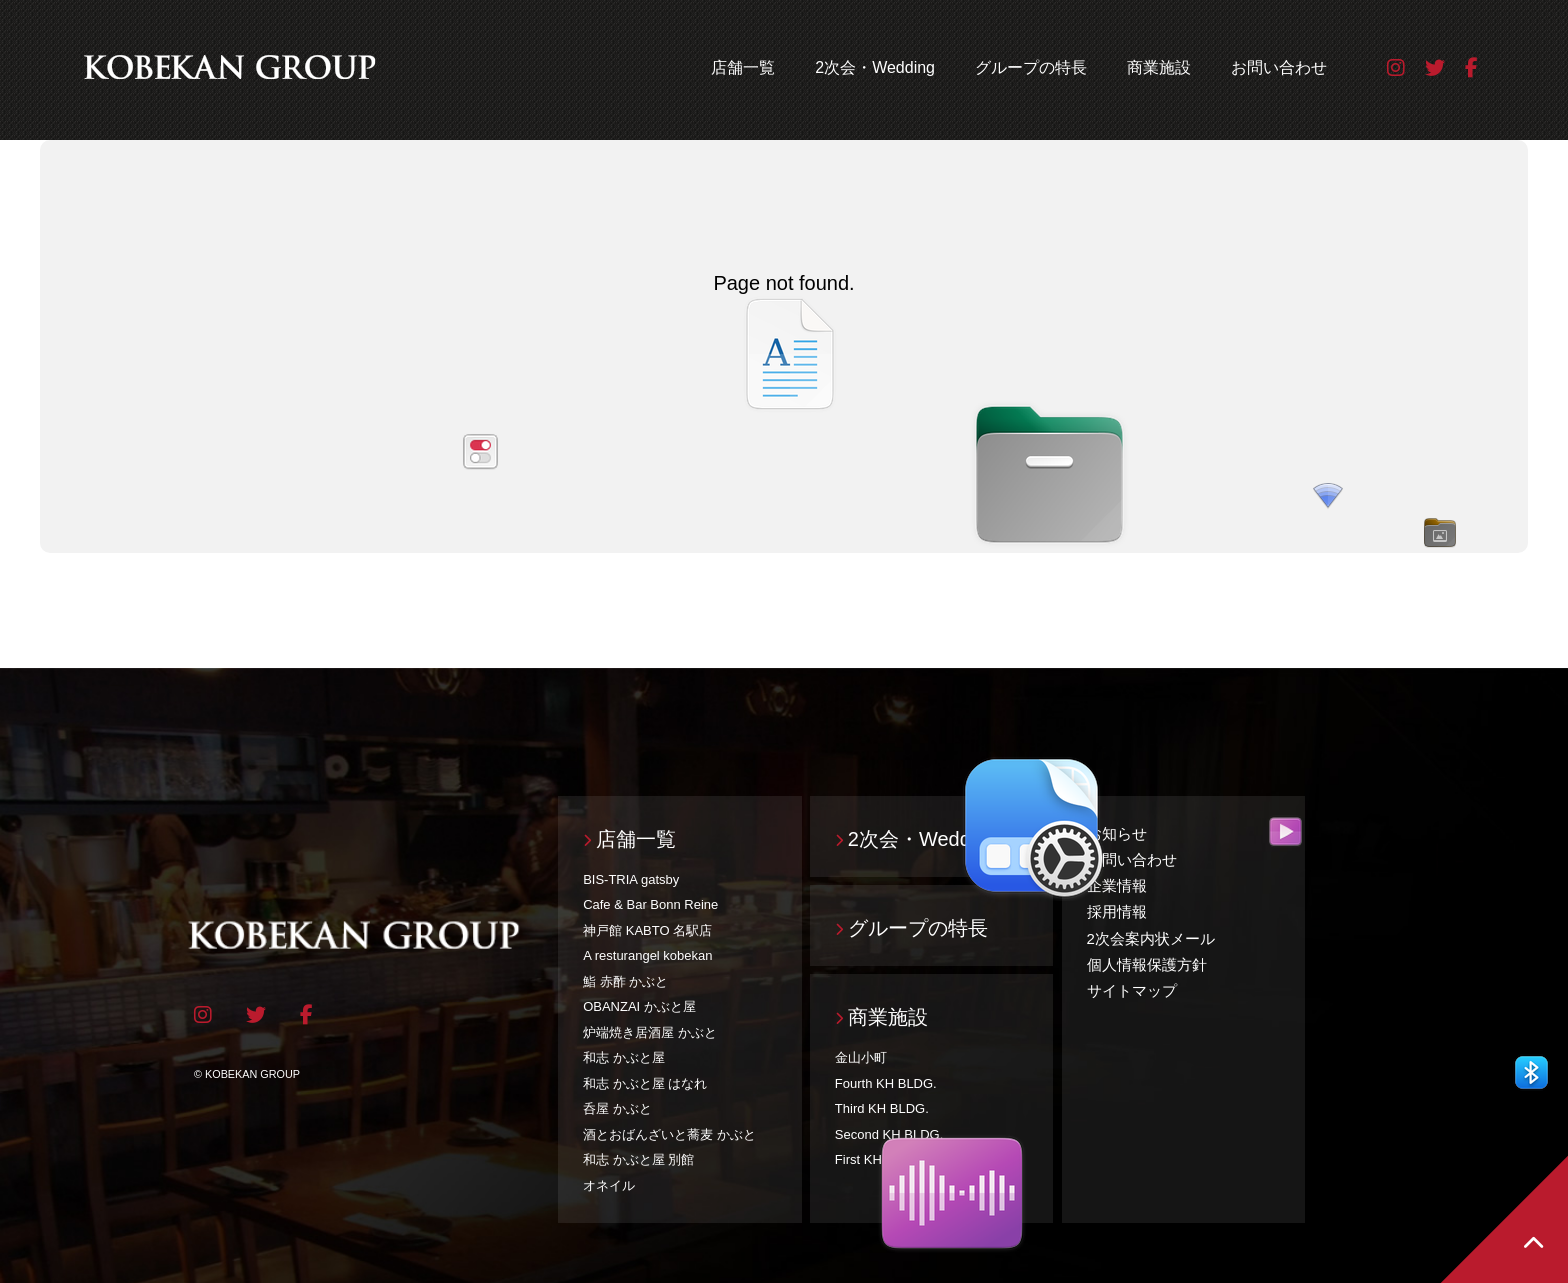 The height and width of the screenshot is (1283, 1568). Describe the element at coordinates (1285, 831) in the screenshot. I see `open the videos or media player app` at that location.